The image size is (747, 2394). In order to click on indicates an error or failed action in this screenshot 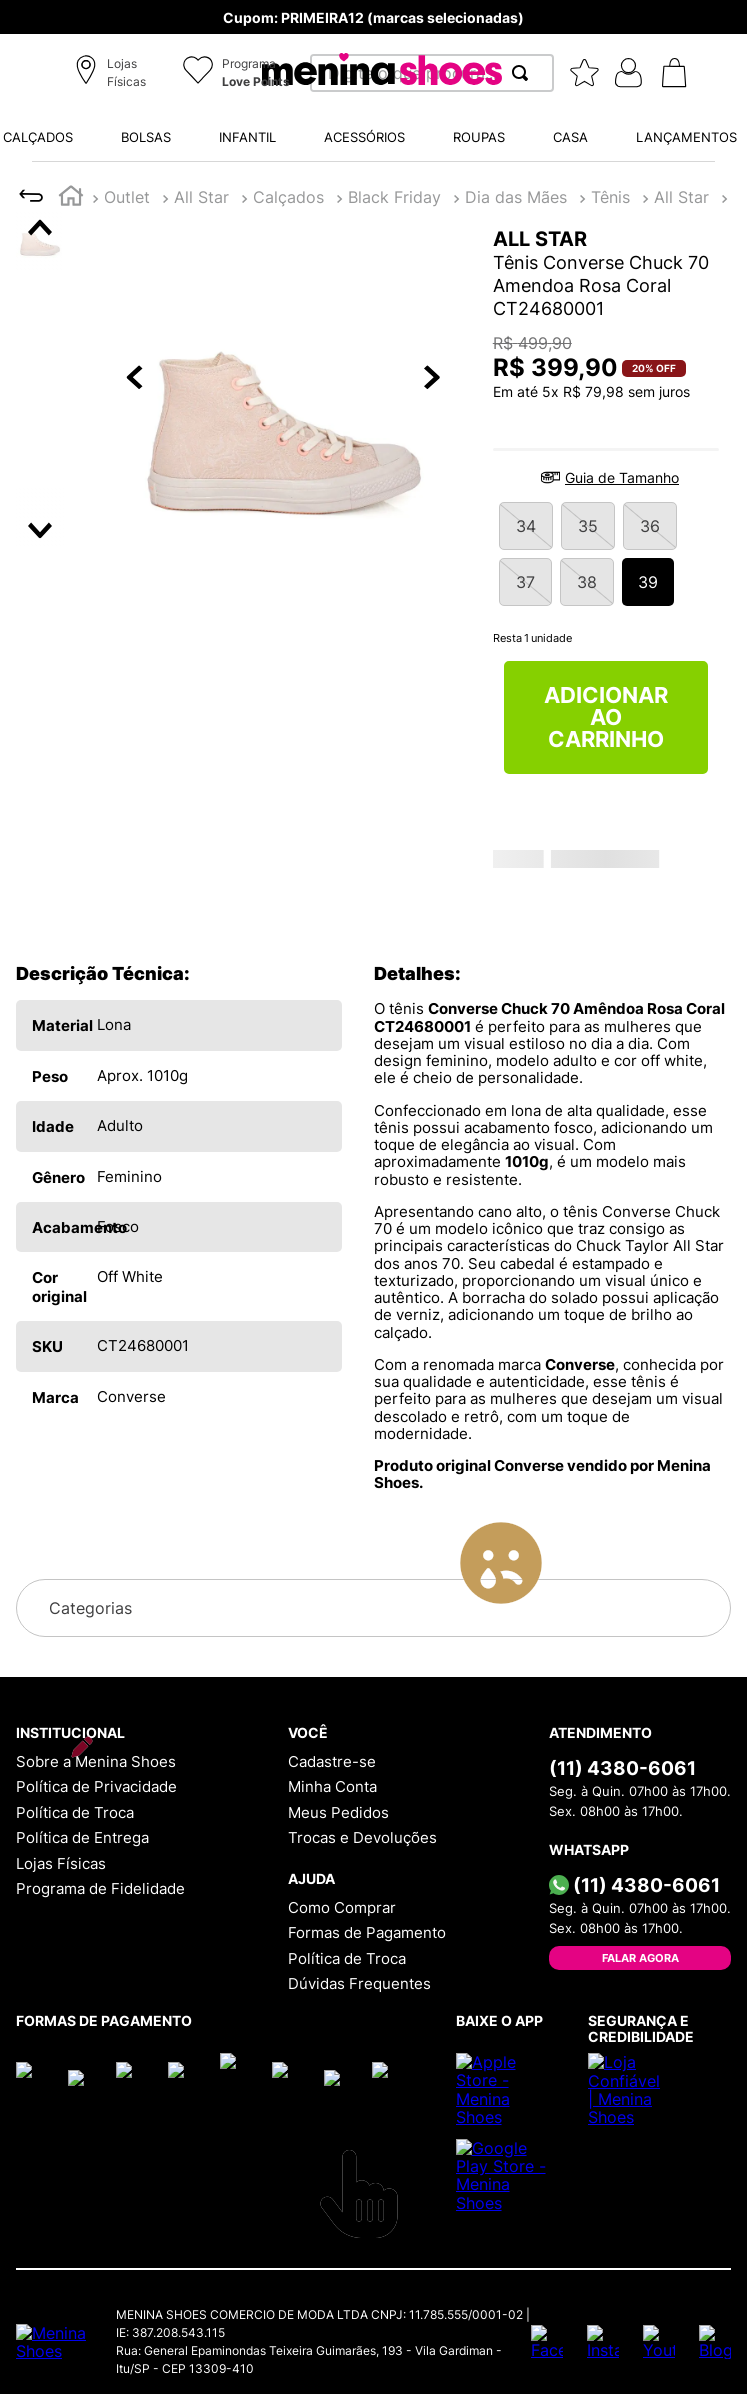, I will do `click(501, 1563)`.